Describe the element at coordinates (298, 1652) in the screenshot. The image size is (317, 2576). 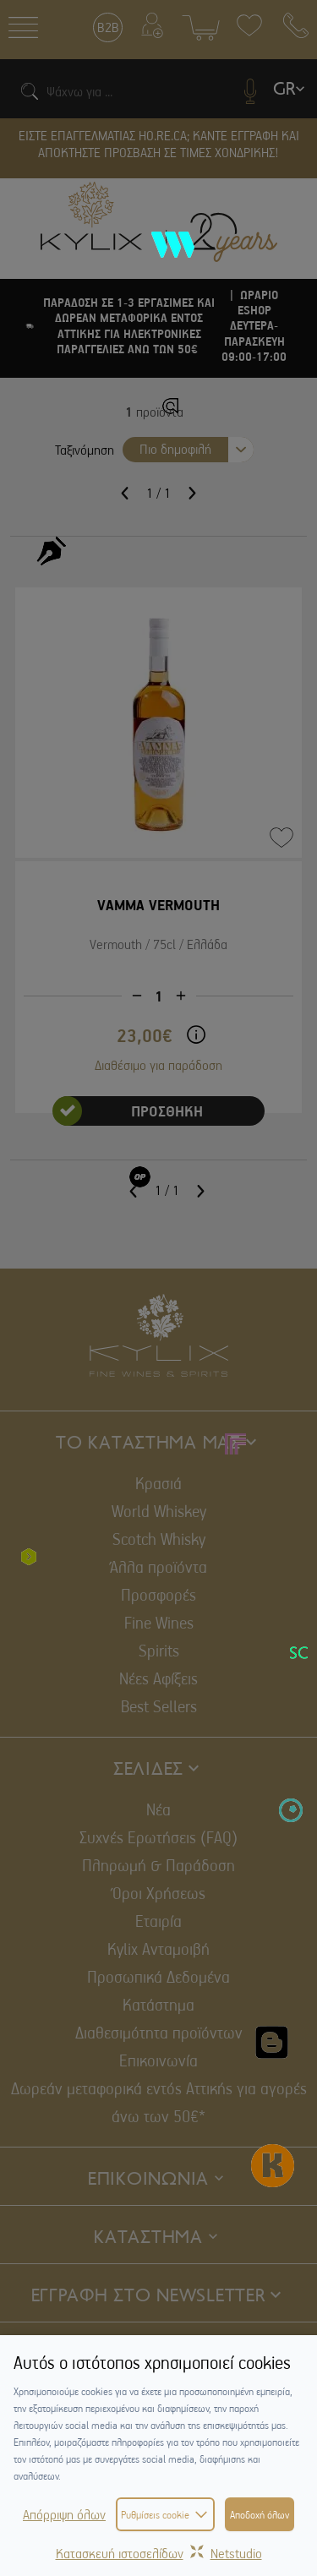
I see `link to Scopus academic database` at that location.